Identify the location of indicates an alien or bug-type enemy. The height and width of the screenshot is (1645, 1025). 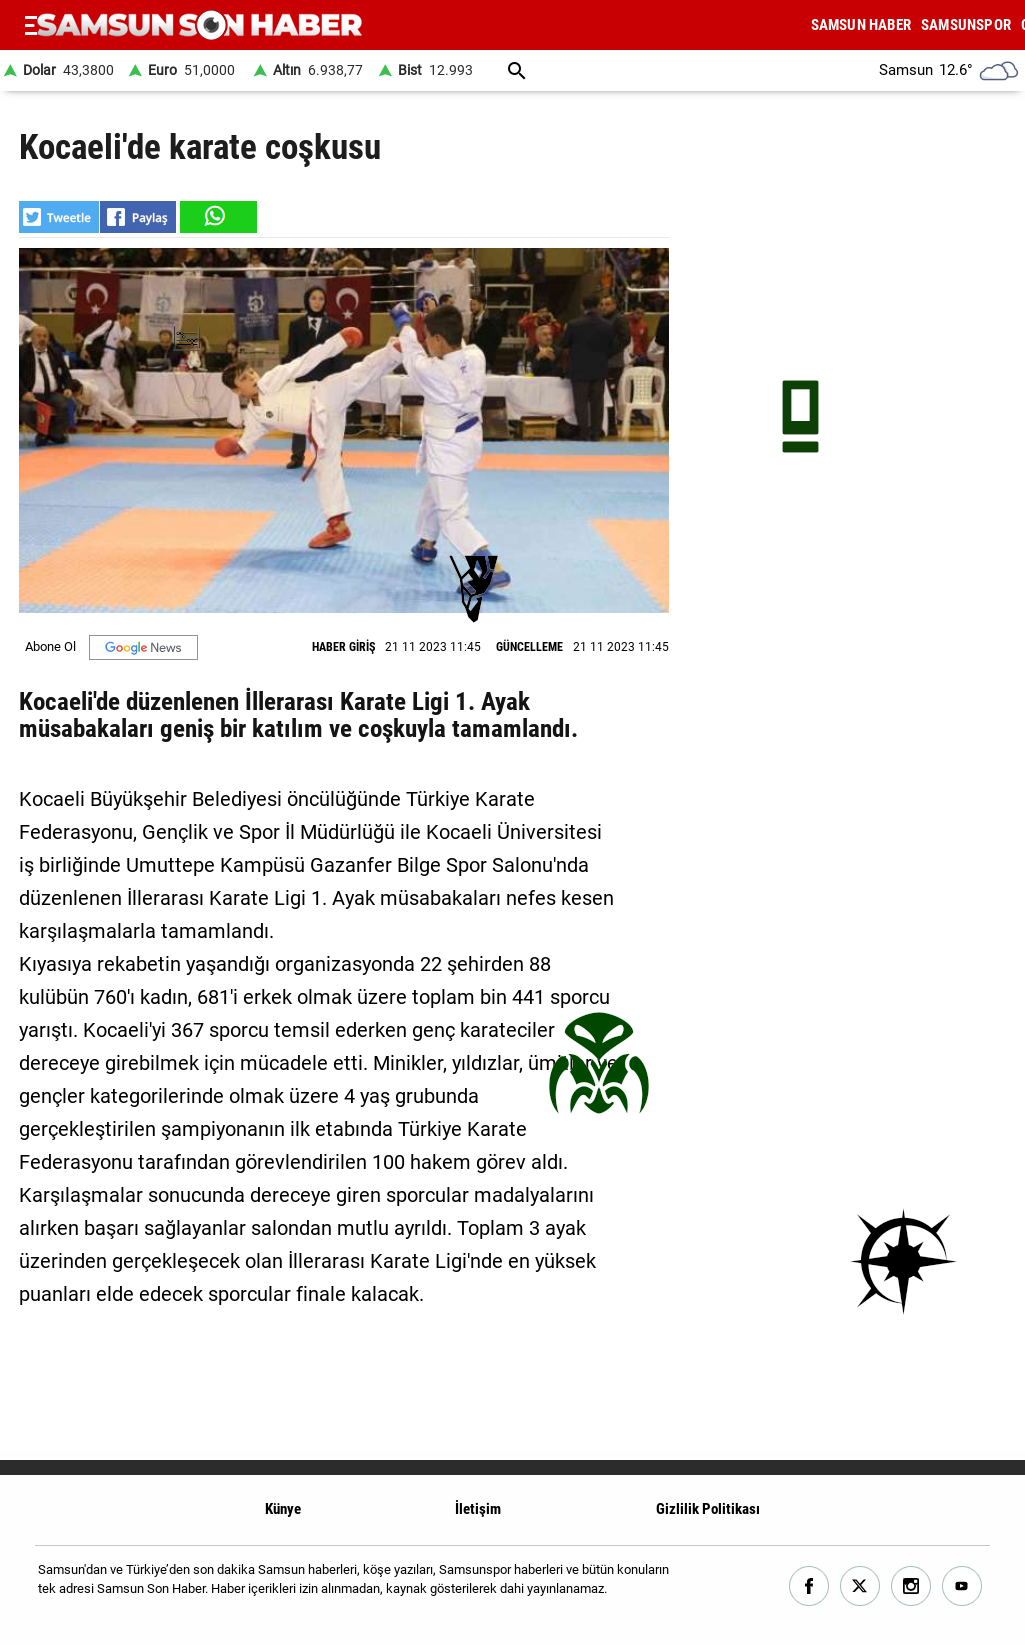
(599, 1063).